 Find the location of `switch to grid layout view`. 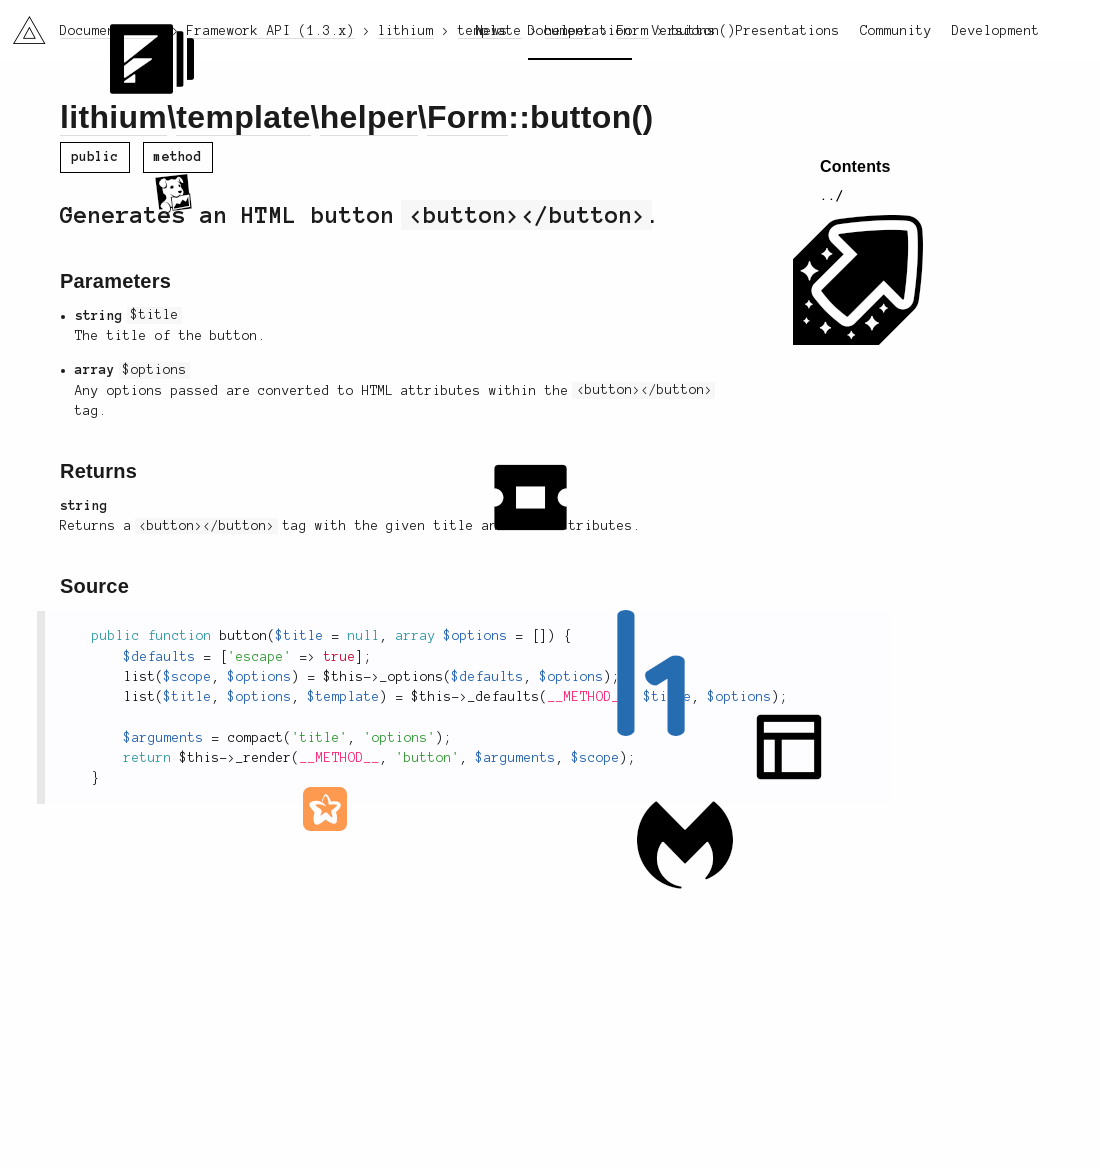

switch to grid layout view is located at coordinates (789, 747).